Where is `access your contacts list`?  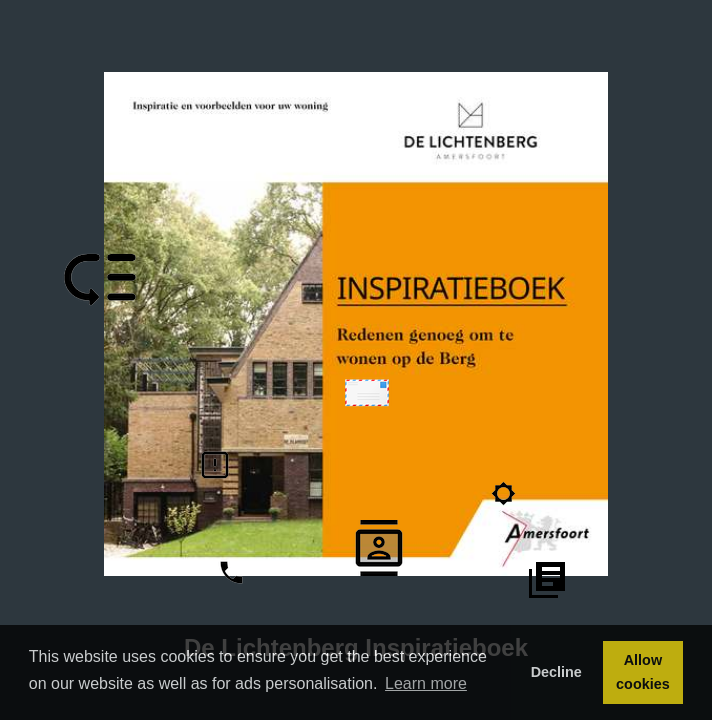 access your contacts list is located at coordinates (379, 548).